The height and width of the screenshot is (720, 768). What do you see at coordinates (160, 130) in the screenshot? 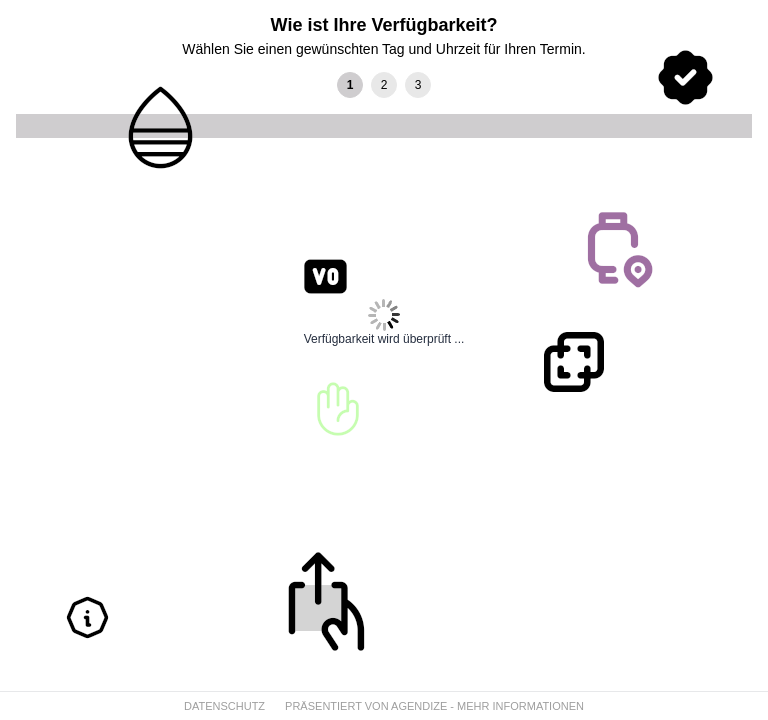
I see `adjust fill level or capacity` at bounding box center [160, 130].